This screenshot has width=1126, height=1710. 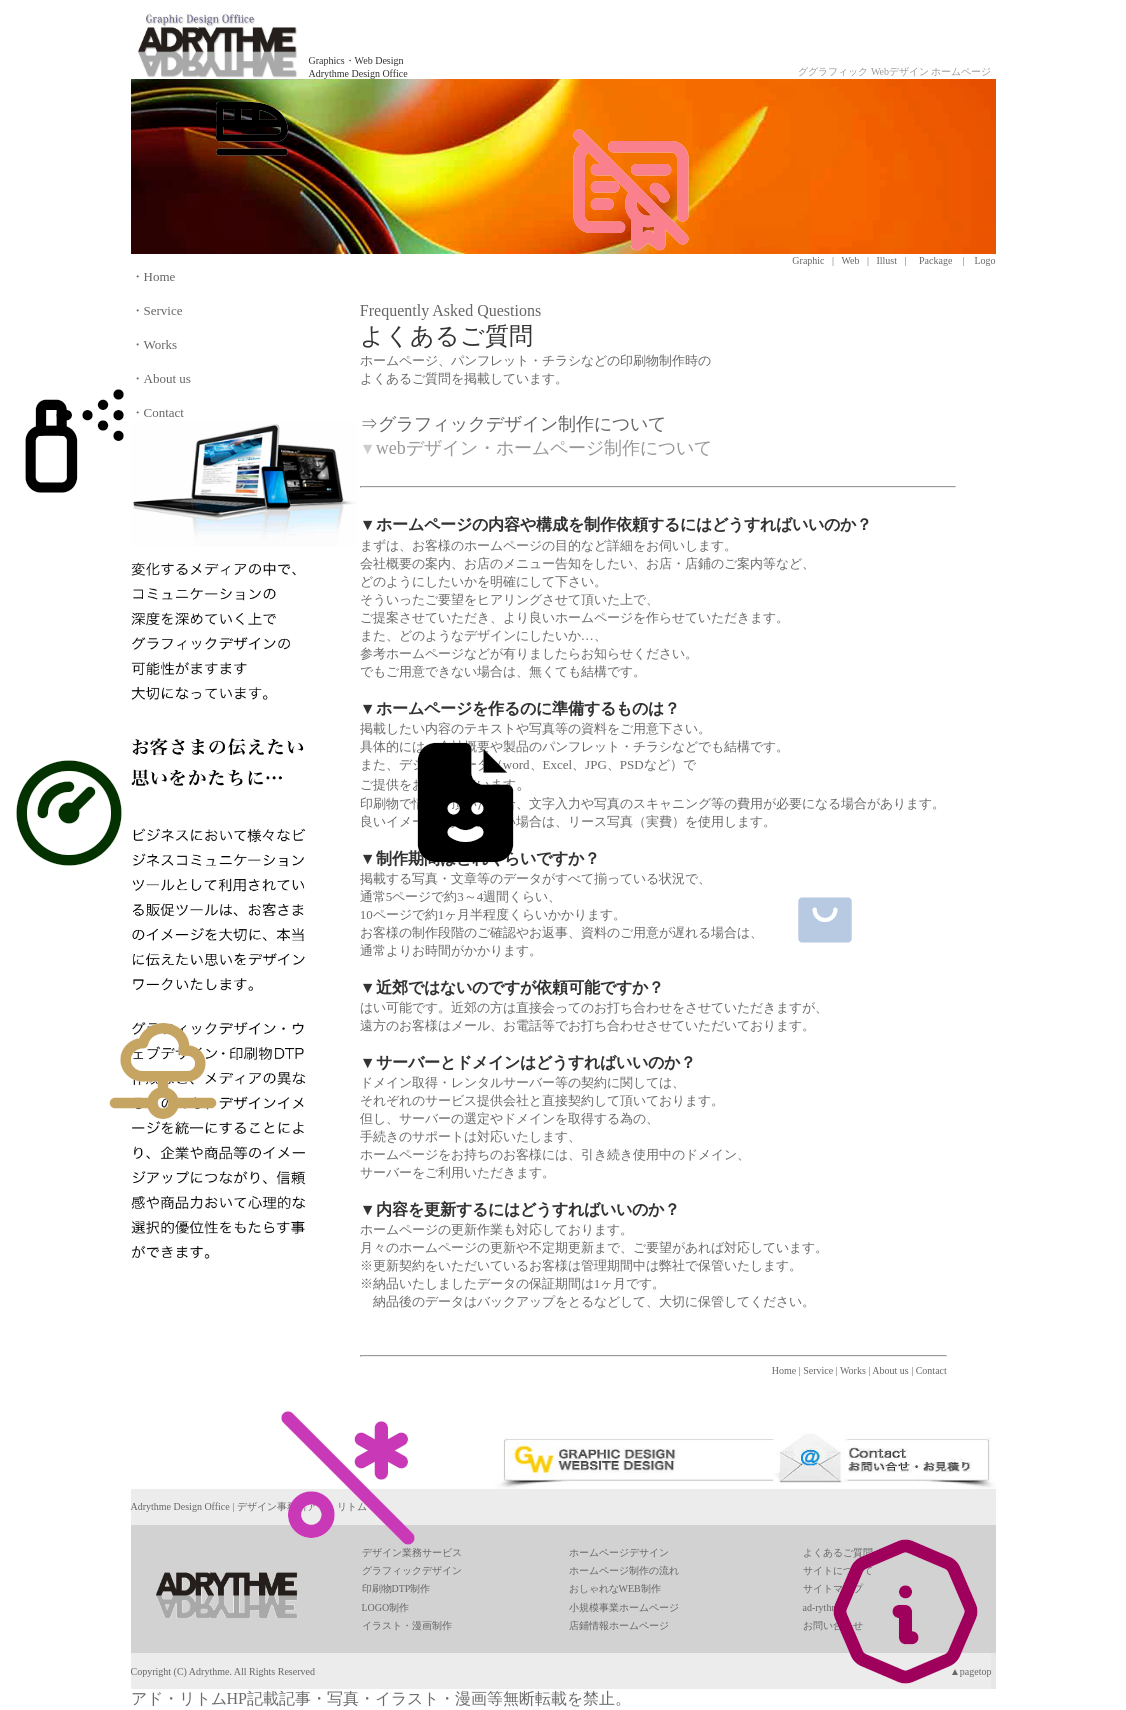 What do you see at coordinates (252, 127) in the screenshot?
I see `view train schedules or railway options` at bounding box center [252, 127].